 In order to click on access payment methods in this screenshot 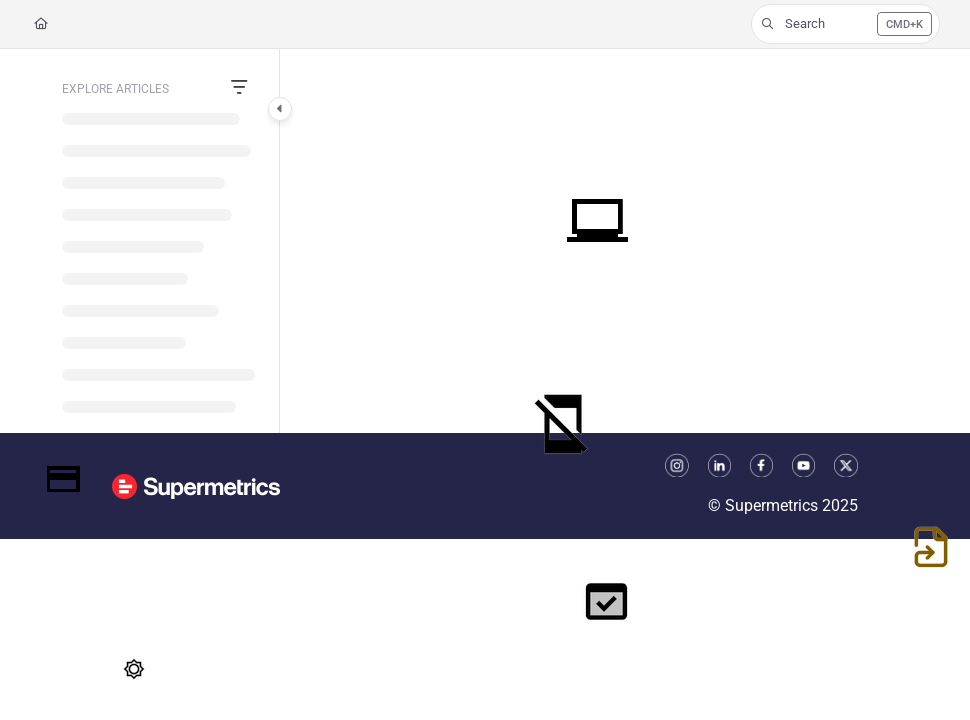, I will do `click(63, 479)`.